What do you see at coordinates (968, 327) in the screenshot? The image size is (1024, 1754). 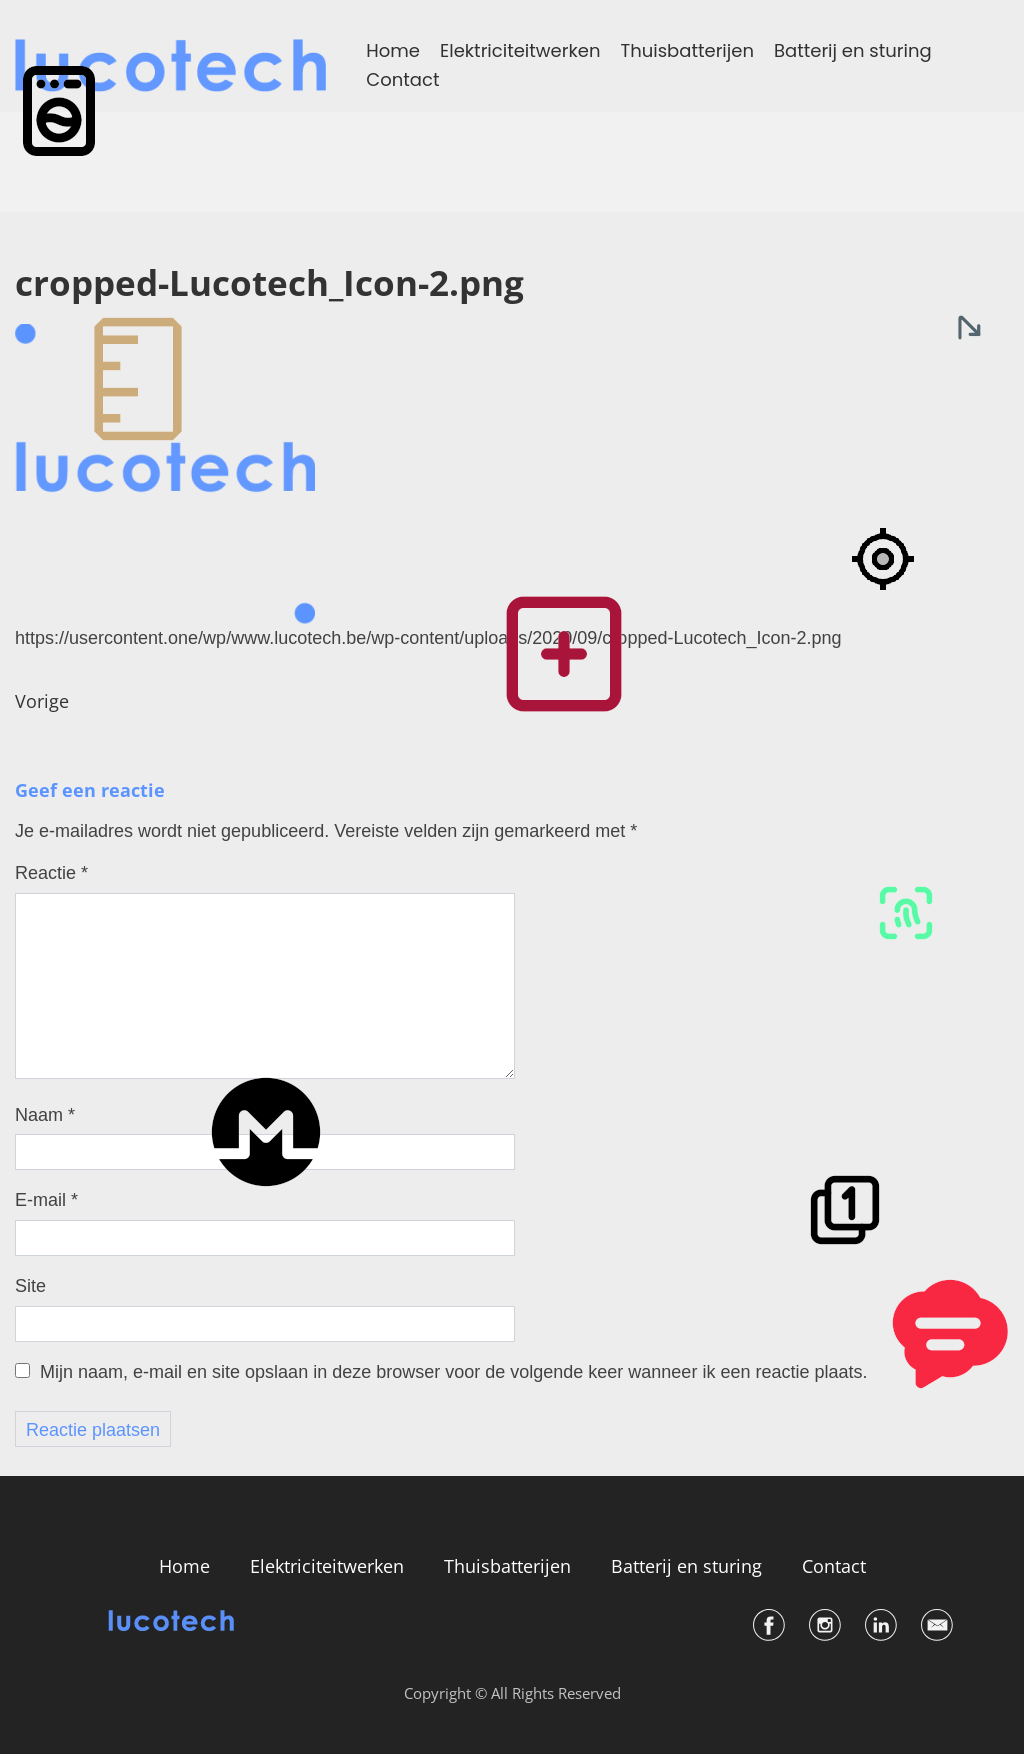 I see `make a sharp right turn (navigation direction)` at bounding box center [968, 327].